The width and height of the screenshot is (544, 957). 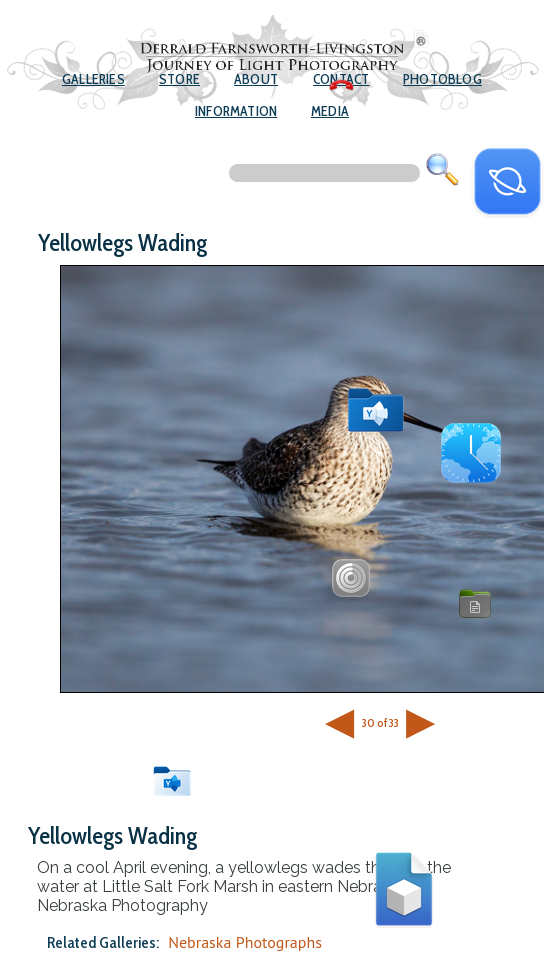 What do you see at coordinates (404, 889) in the screenshot?
I see `a flatpak application package file` at bounding box center [404, 889].